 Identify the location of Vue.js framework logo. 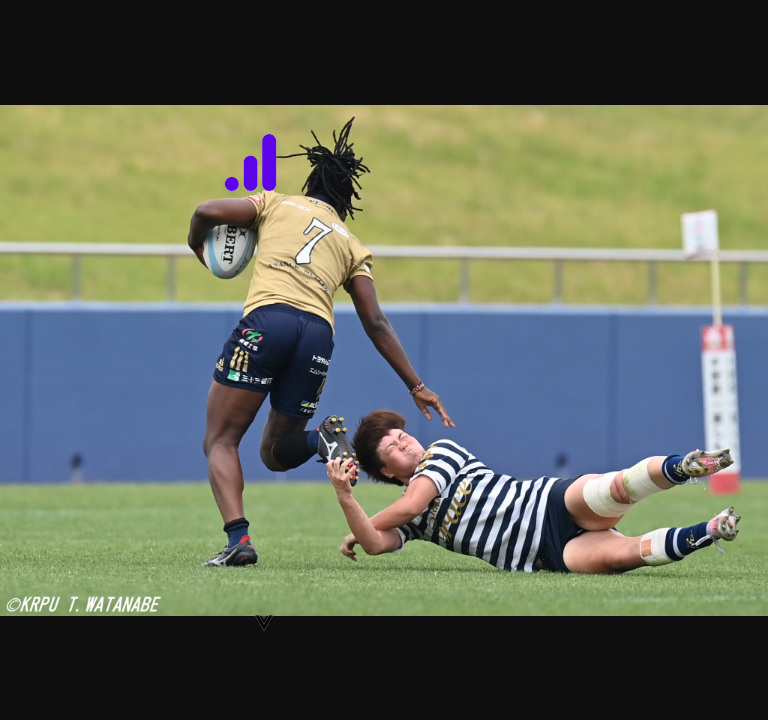
(264, 623).